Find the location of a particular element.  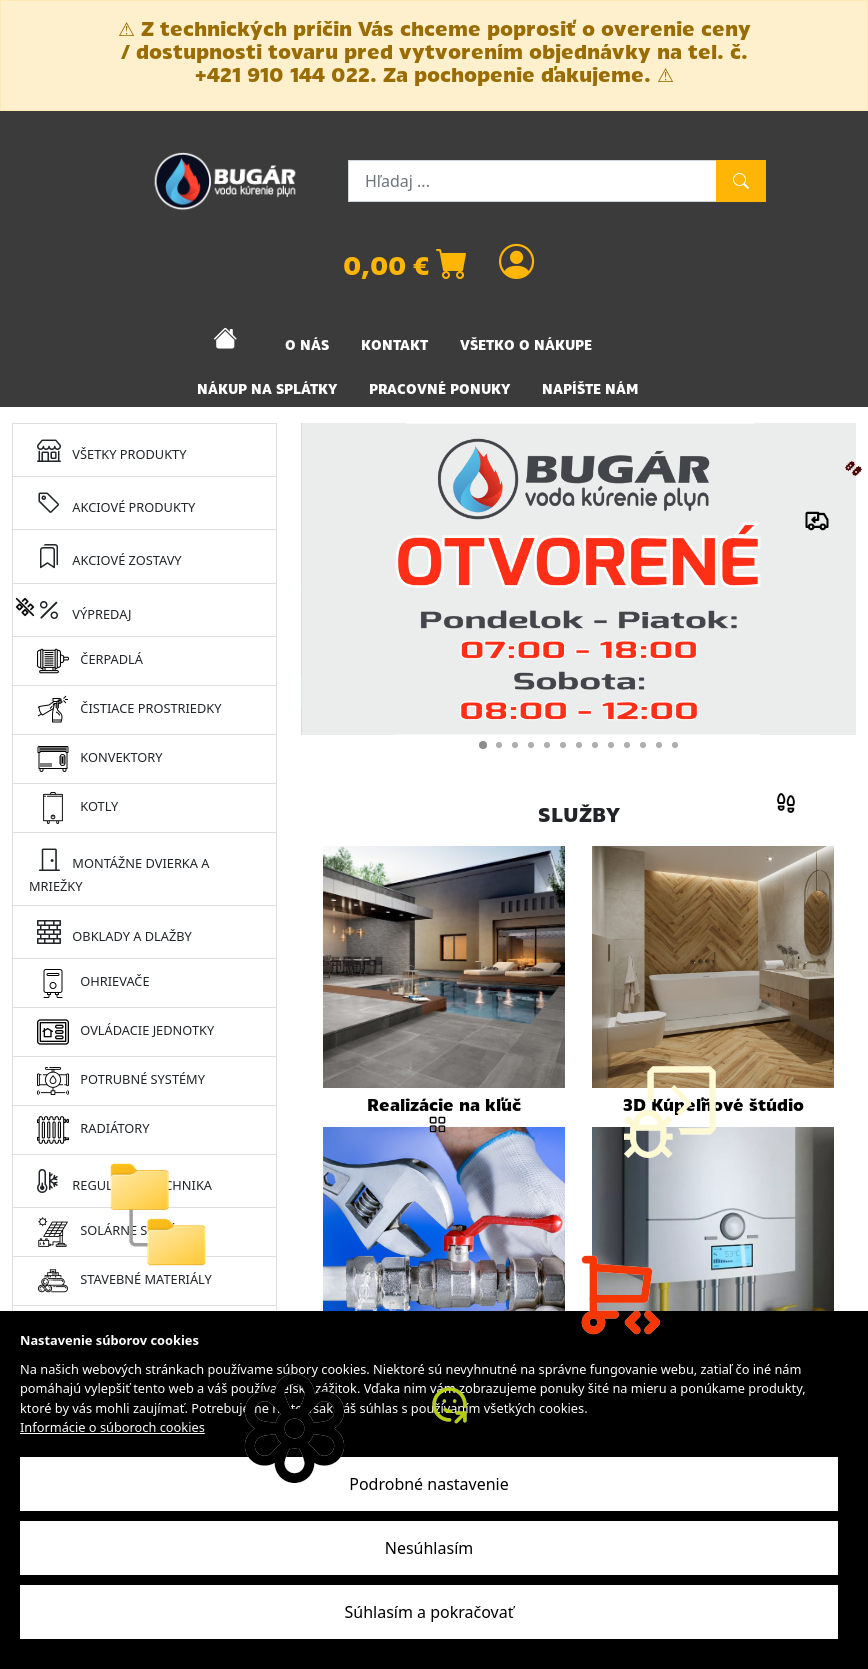

share your mood or status with others is located at coordinates (449, 1404).